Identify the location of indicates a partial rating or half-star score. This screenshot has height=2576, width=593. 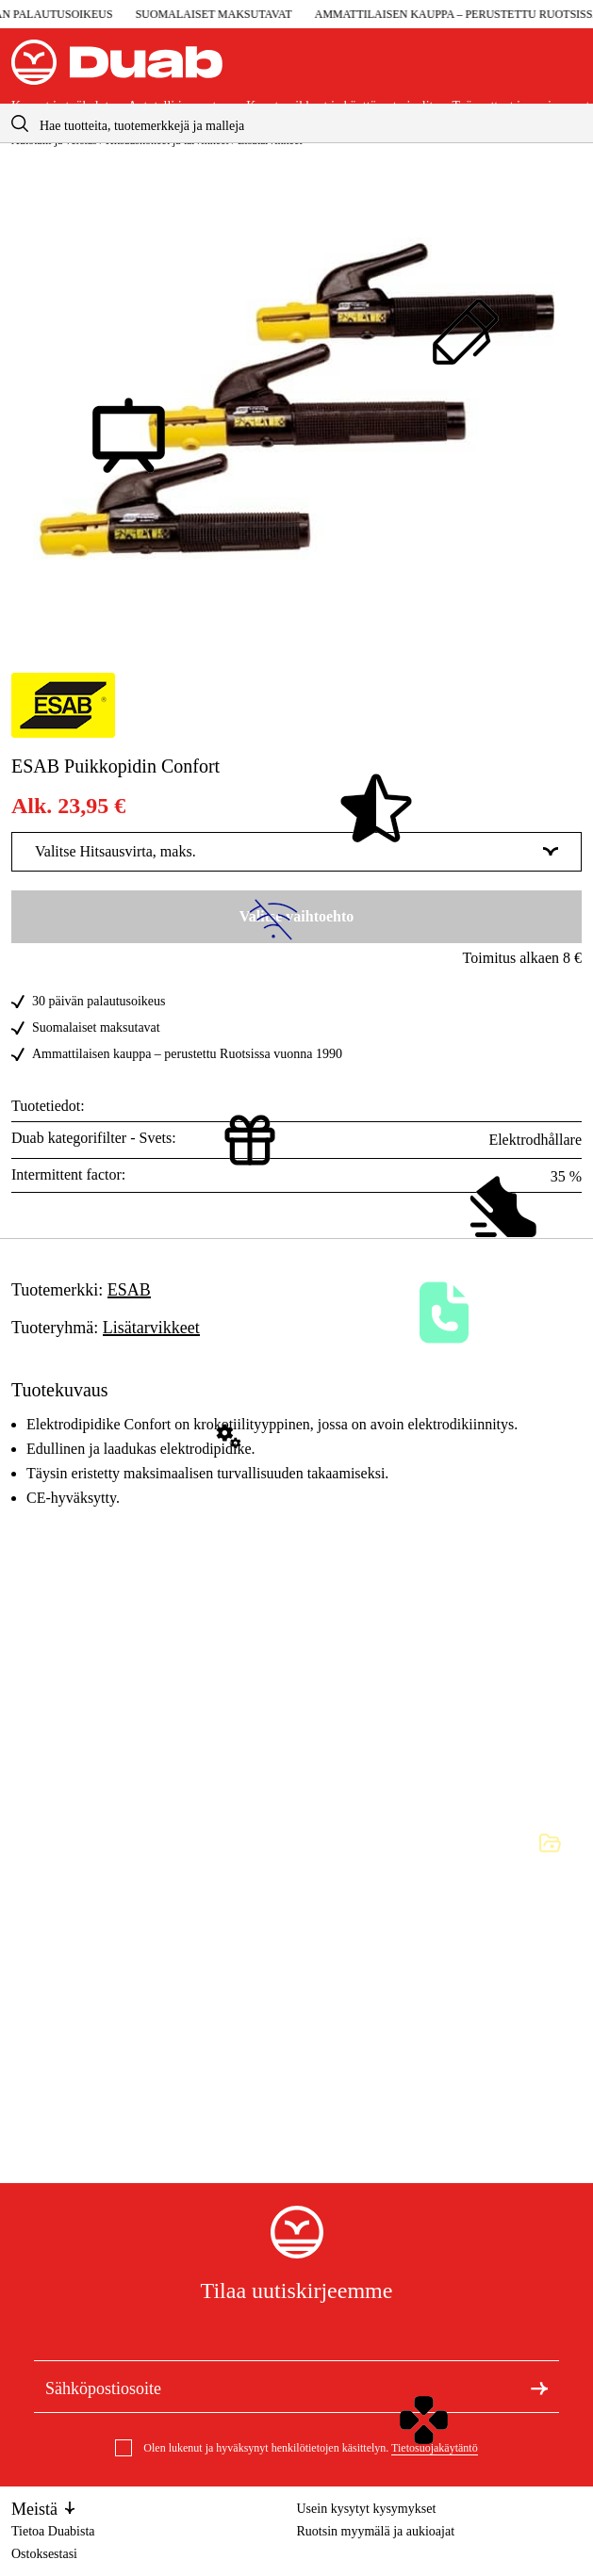
(376, 809).